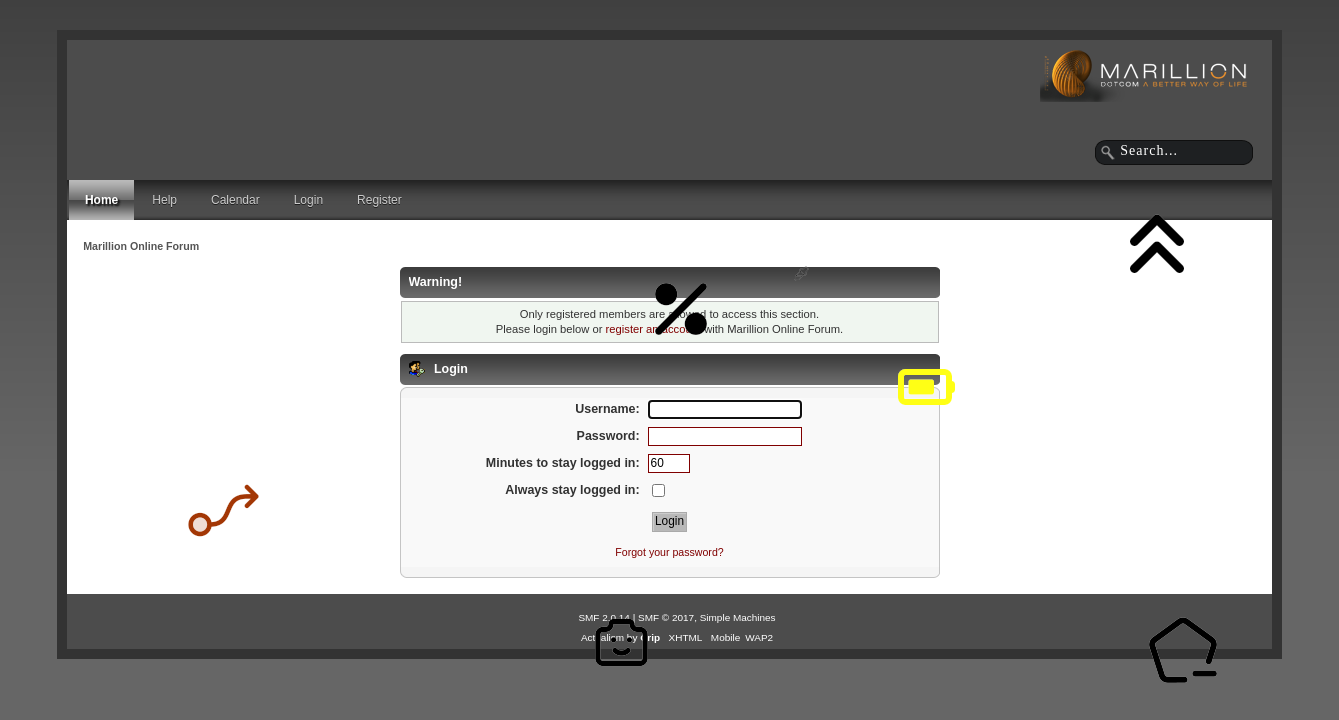 The height and width of the screenshot is (720, 1339). What do you see at coordinates (801, 273) in the screenshot?
I see `sample a color from the canvas` at bounding box center [801, 273].